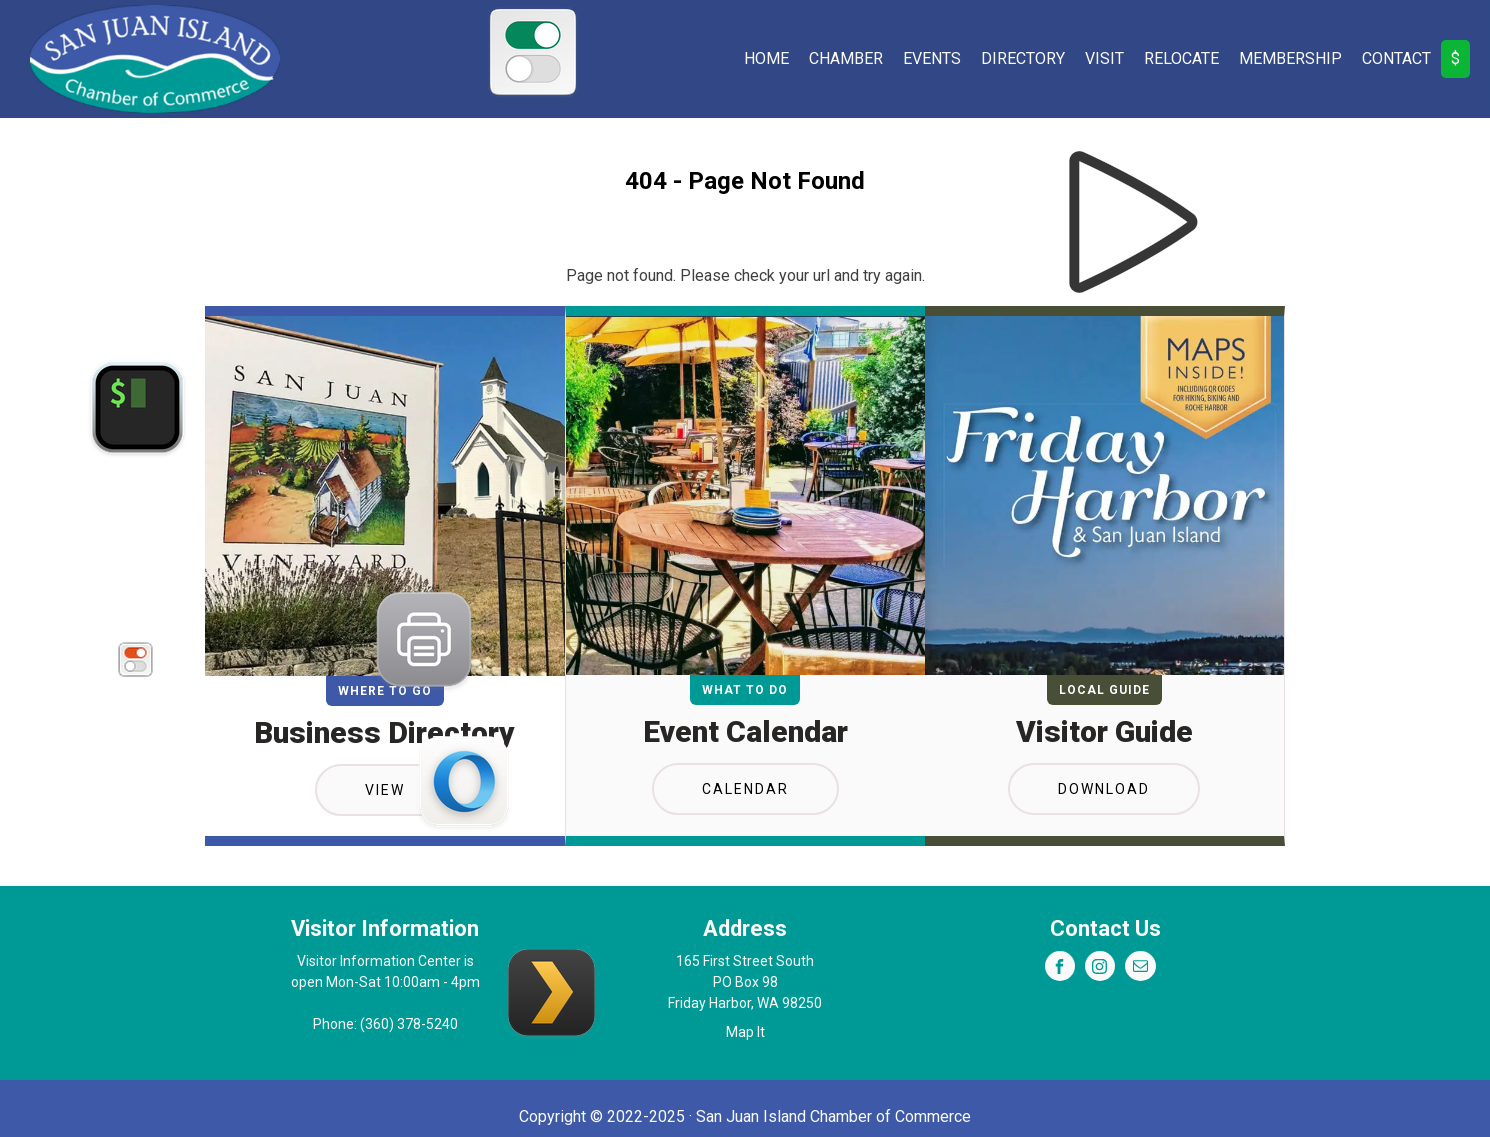 This screenshot has height=1137, width=1490. Describe the element at coordinates (424, 641) in the screenshot. I see `access printer settings and preferences` at that location.